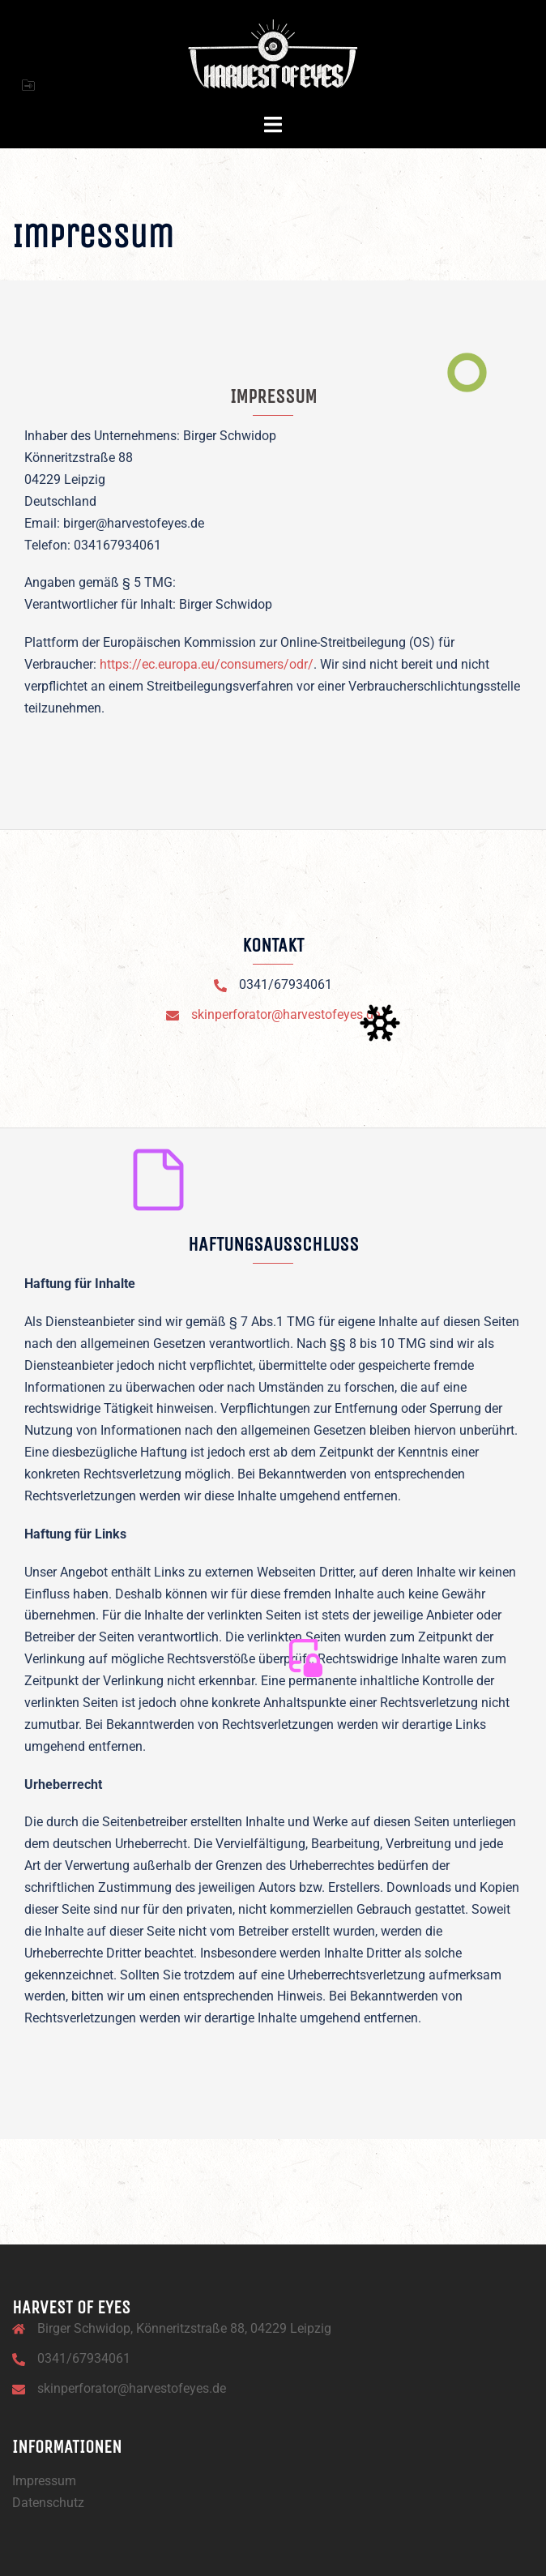  Describe the element at coordinates (28, 85) in the screenshot. I see `access a linked submodule or external repository` at that location.